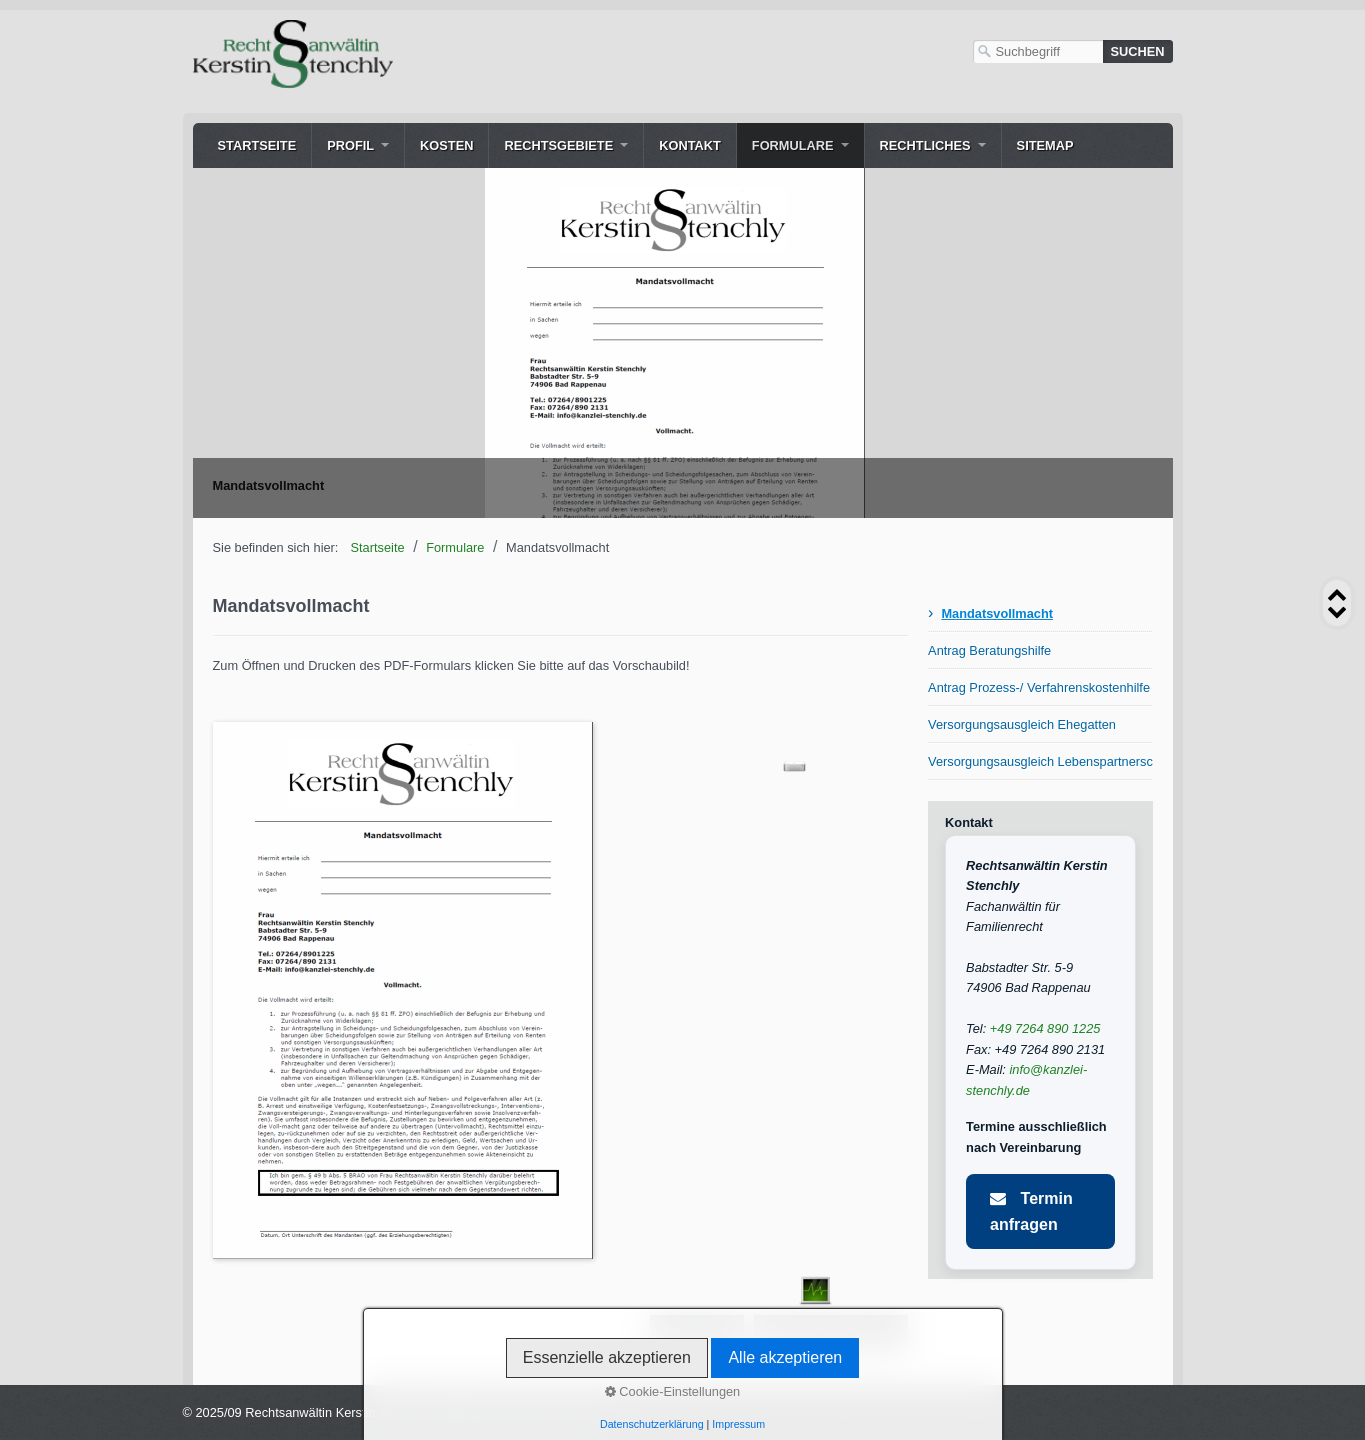 The image size is (1365, 1440). Describe the element at coordinates (815, 1289) in the screenshot. I see `open system monitor to view resource usage` at that location.